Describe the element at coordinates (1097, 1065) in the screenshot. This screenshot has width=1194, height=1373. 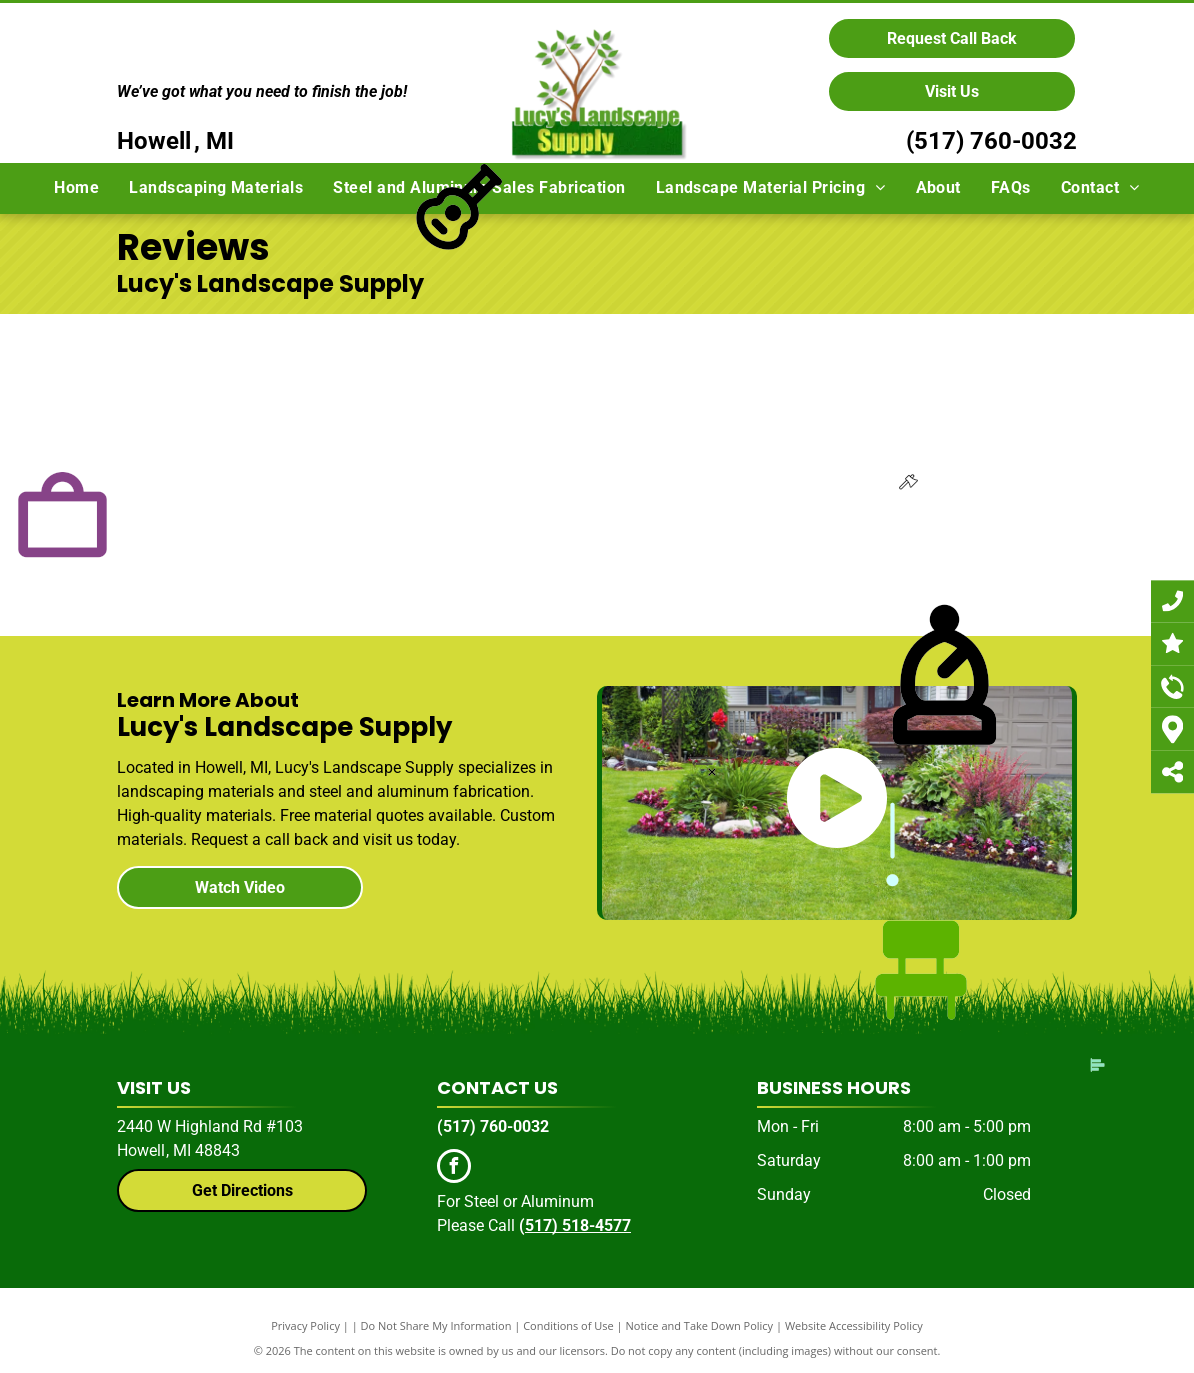
I see `view horizontal bar chart data` at that location.